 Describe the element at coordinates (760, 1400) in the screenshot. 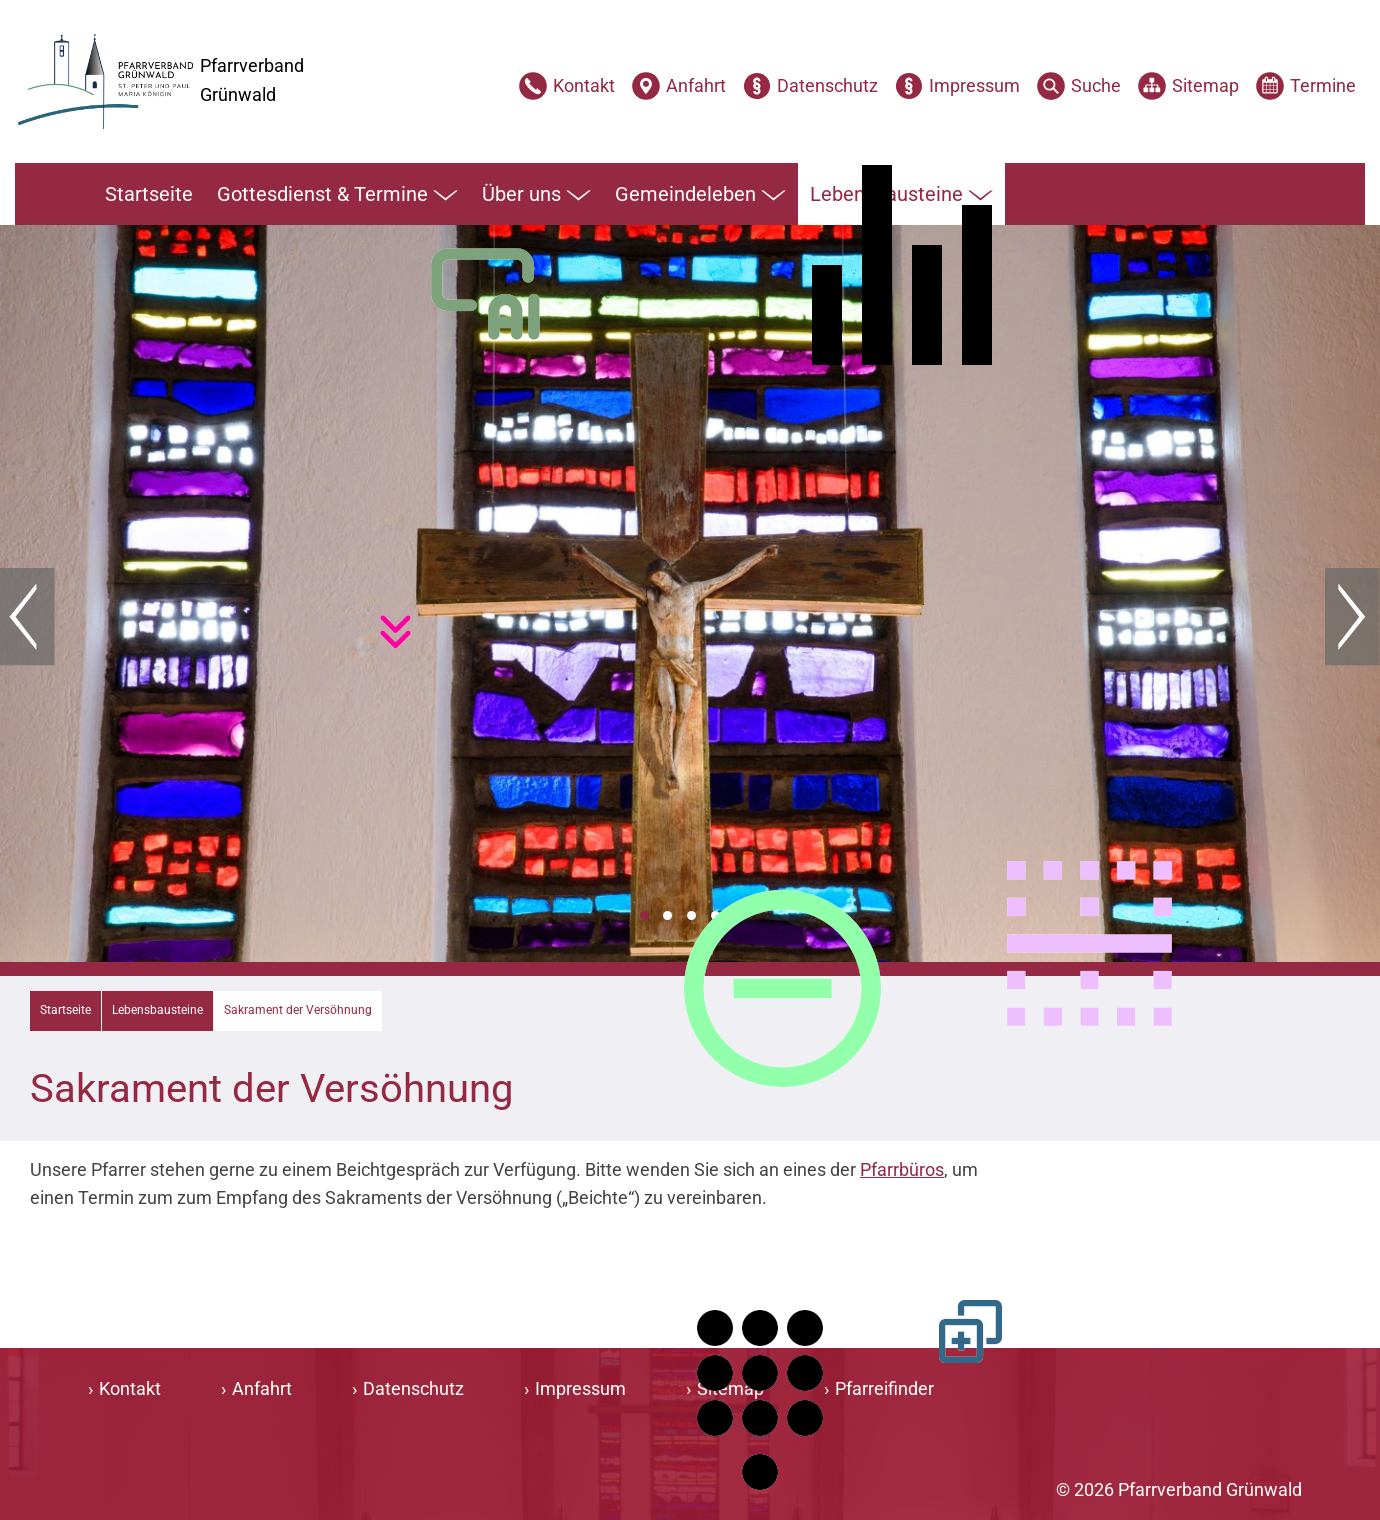

I see `open the phone dial pad` at that location.